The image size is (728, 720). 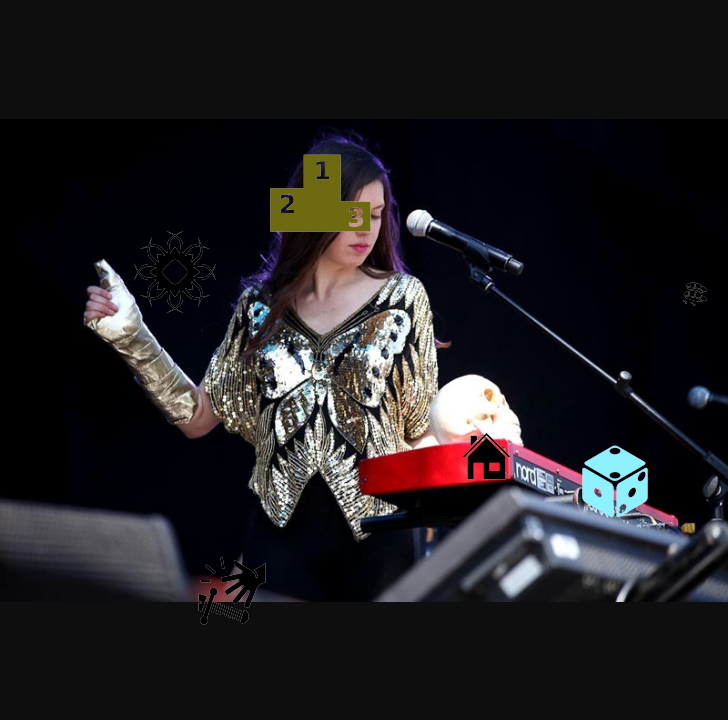 I want to click on navigate to home screen, so click(x=486, y=456).